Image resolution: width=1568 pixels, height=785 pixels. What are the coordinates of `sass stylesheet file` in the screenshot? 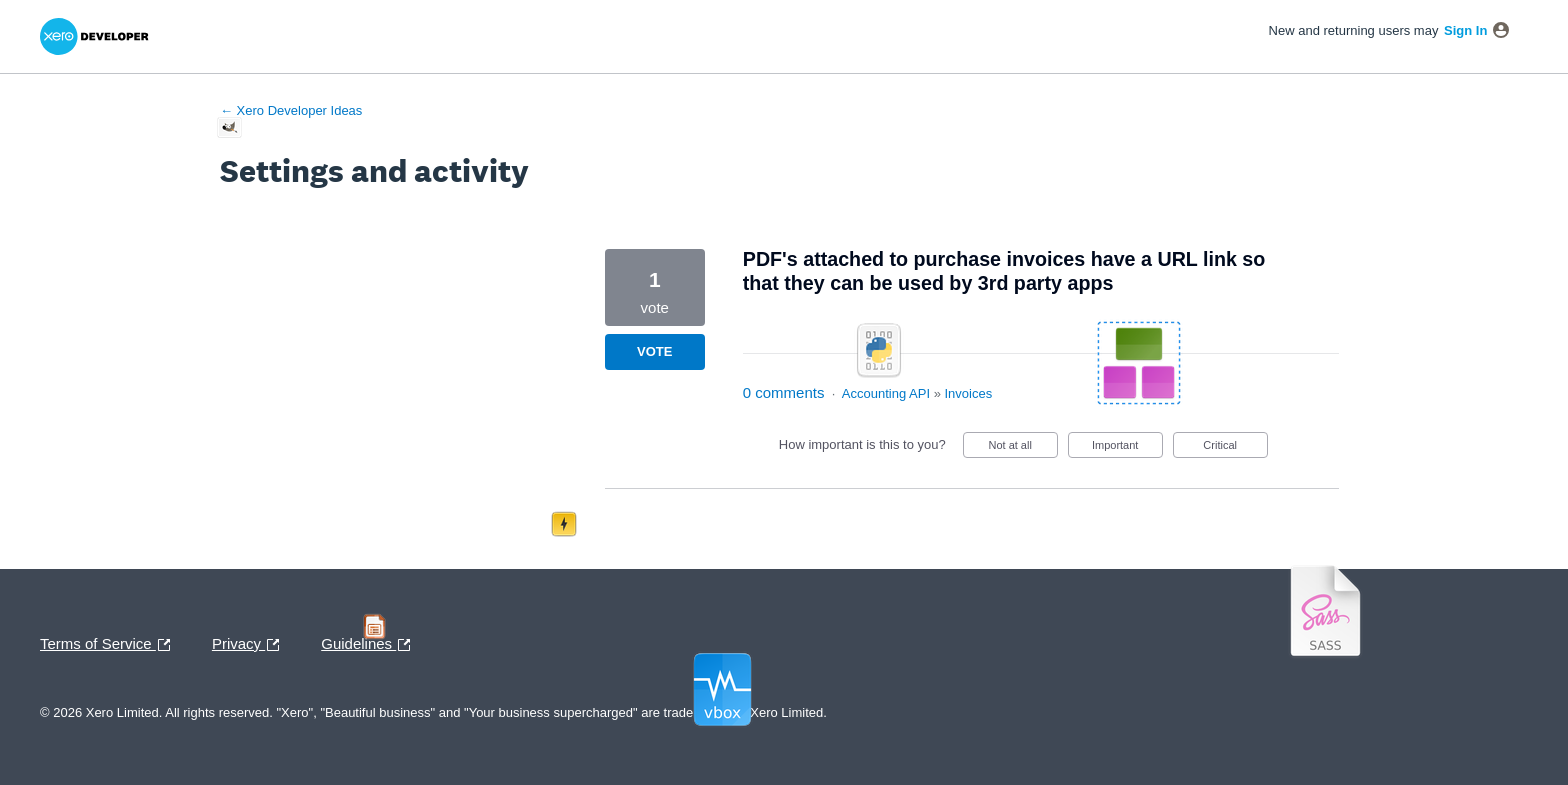 It's located at (1325, 612).